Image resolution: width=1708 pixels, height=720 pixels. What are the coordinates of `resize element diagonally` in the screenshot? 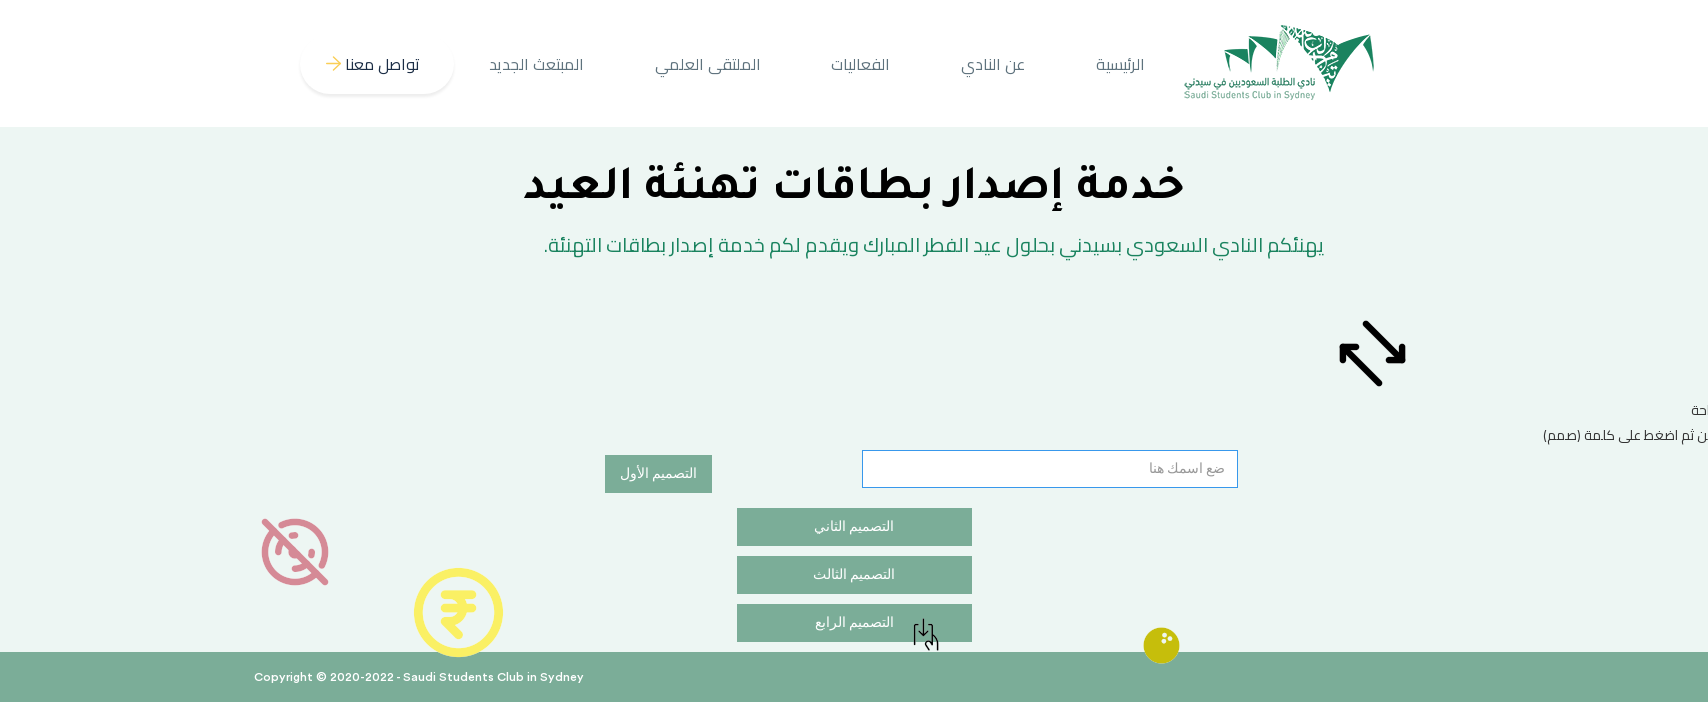 It's located at (1372, 353).